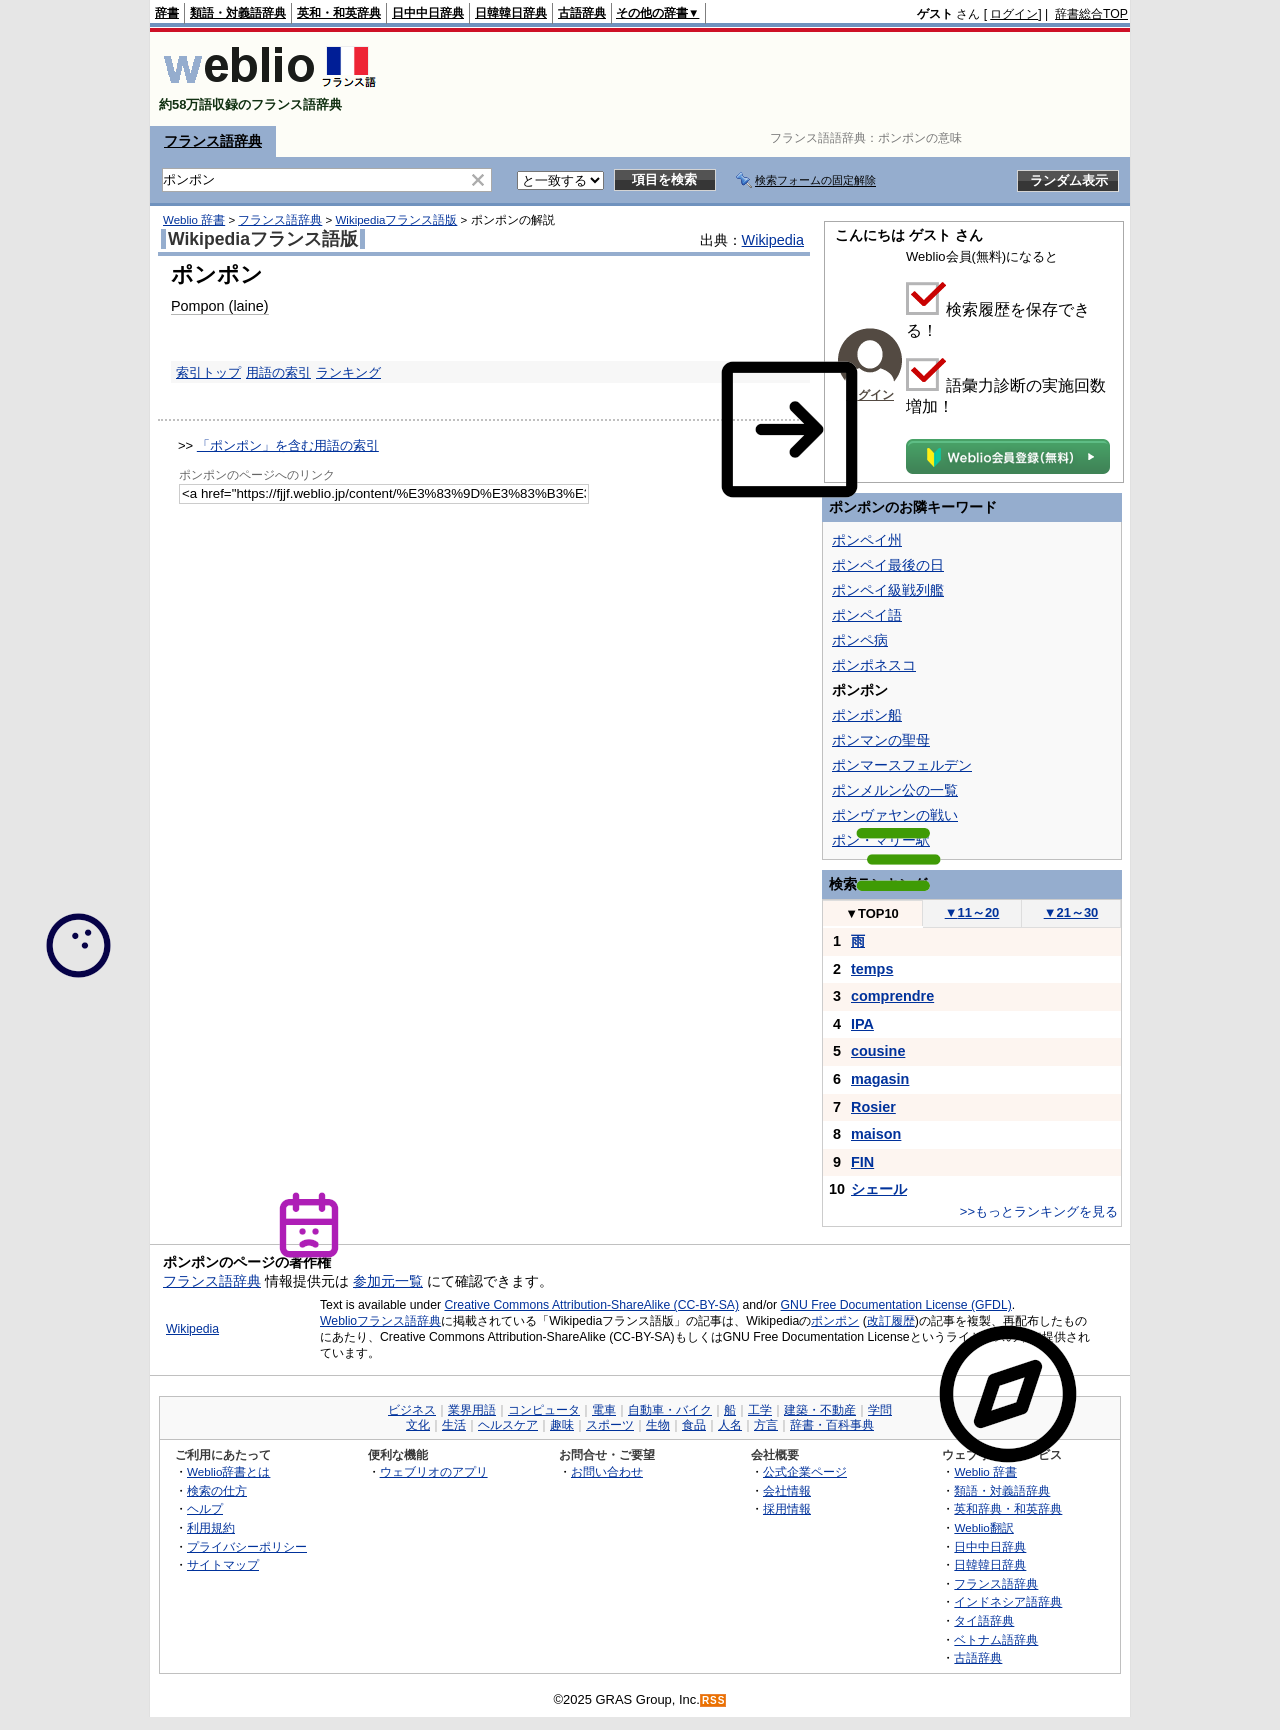 Image resolution: width=1280 pixels, height=1730 pixels. I want to click on navigate to the next page or section, so click(789, 429).